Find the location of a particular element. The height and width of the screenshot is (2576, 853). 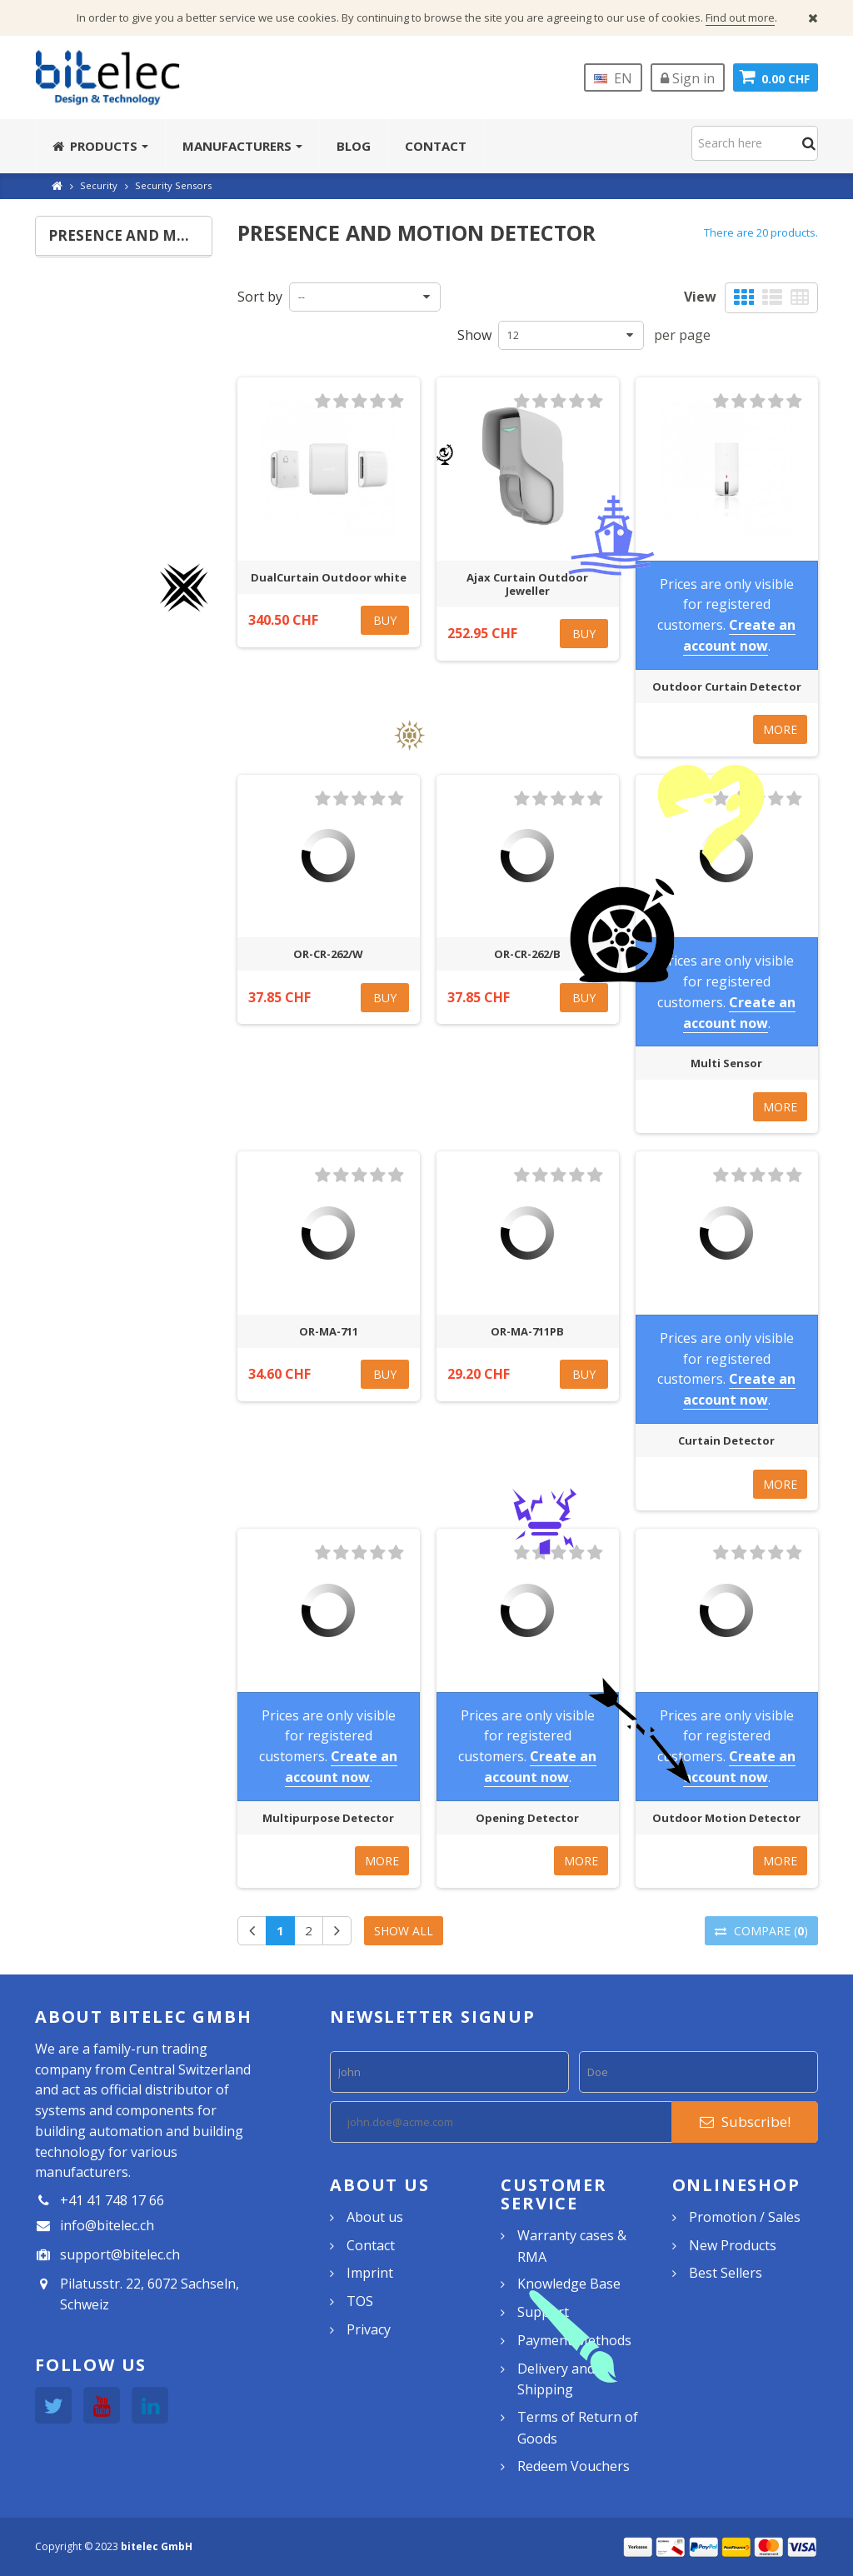

access global or worldwide settings is located at coordinates (444, 454).